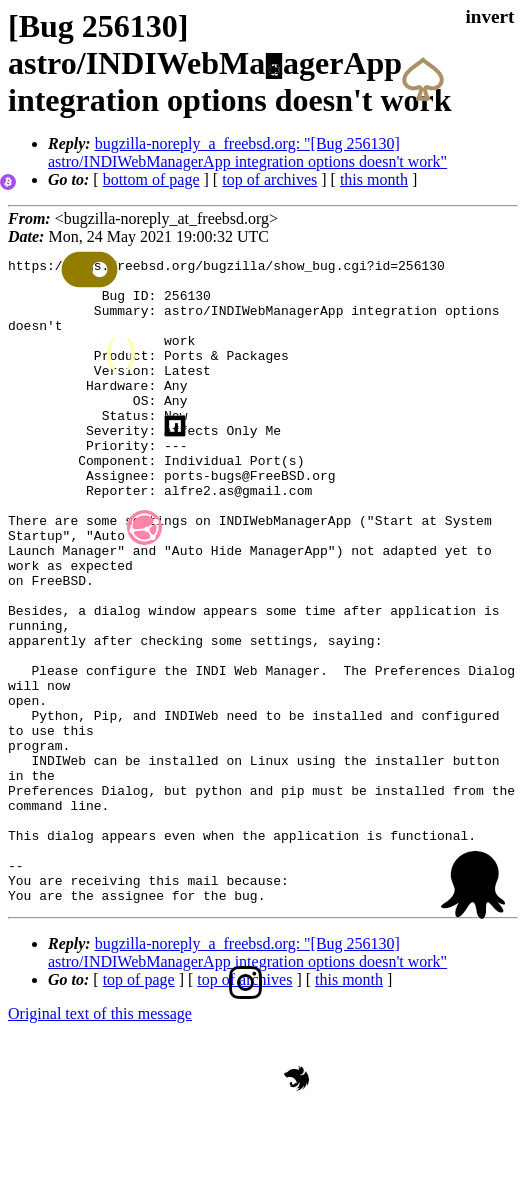 The image size is (526, 1178). Describe the element at coordinates (121, 354) in the screenshot. I see `indicates code or programming-related content` at that location.